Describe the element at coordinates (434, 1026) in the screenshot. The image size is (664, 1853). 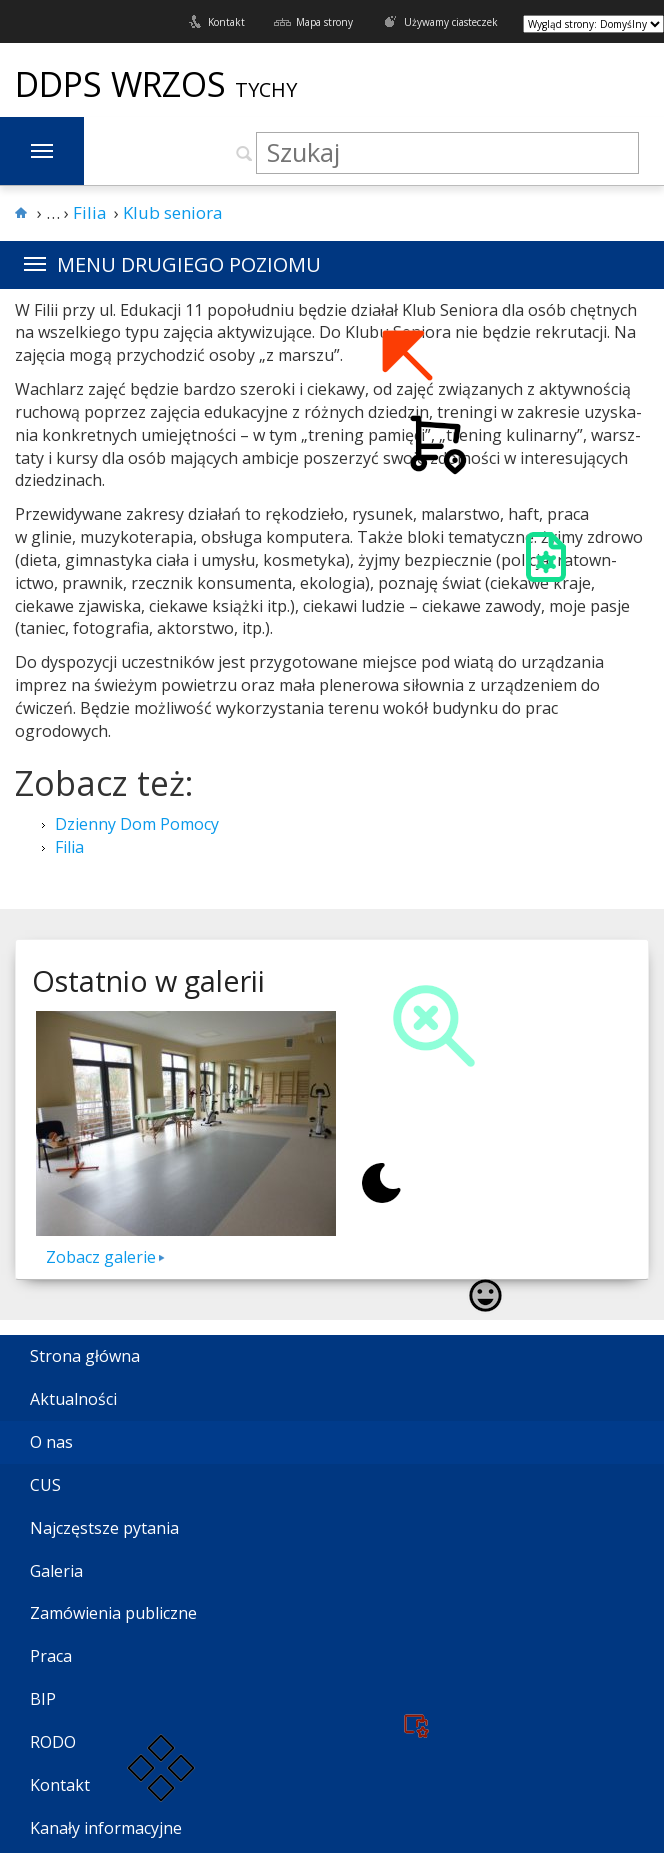
I see `cancel or exit search mode` at that location.